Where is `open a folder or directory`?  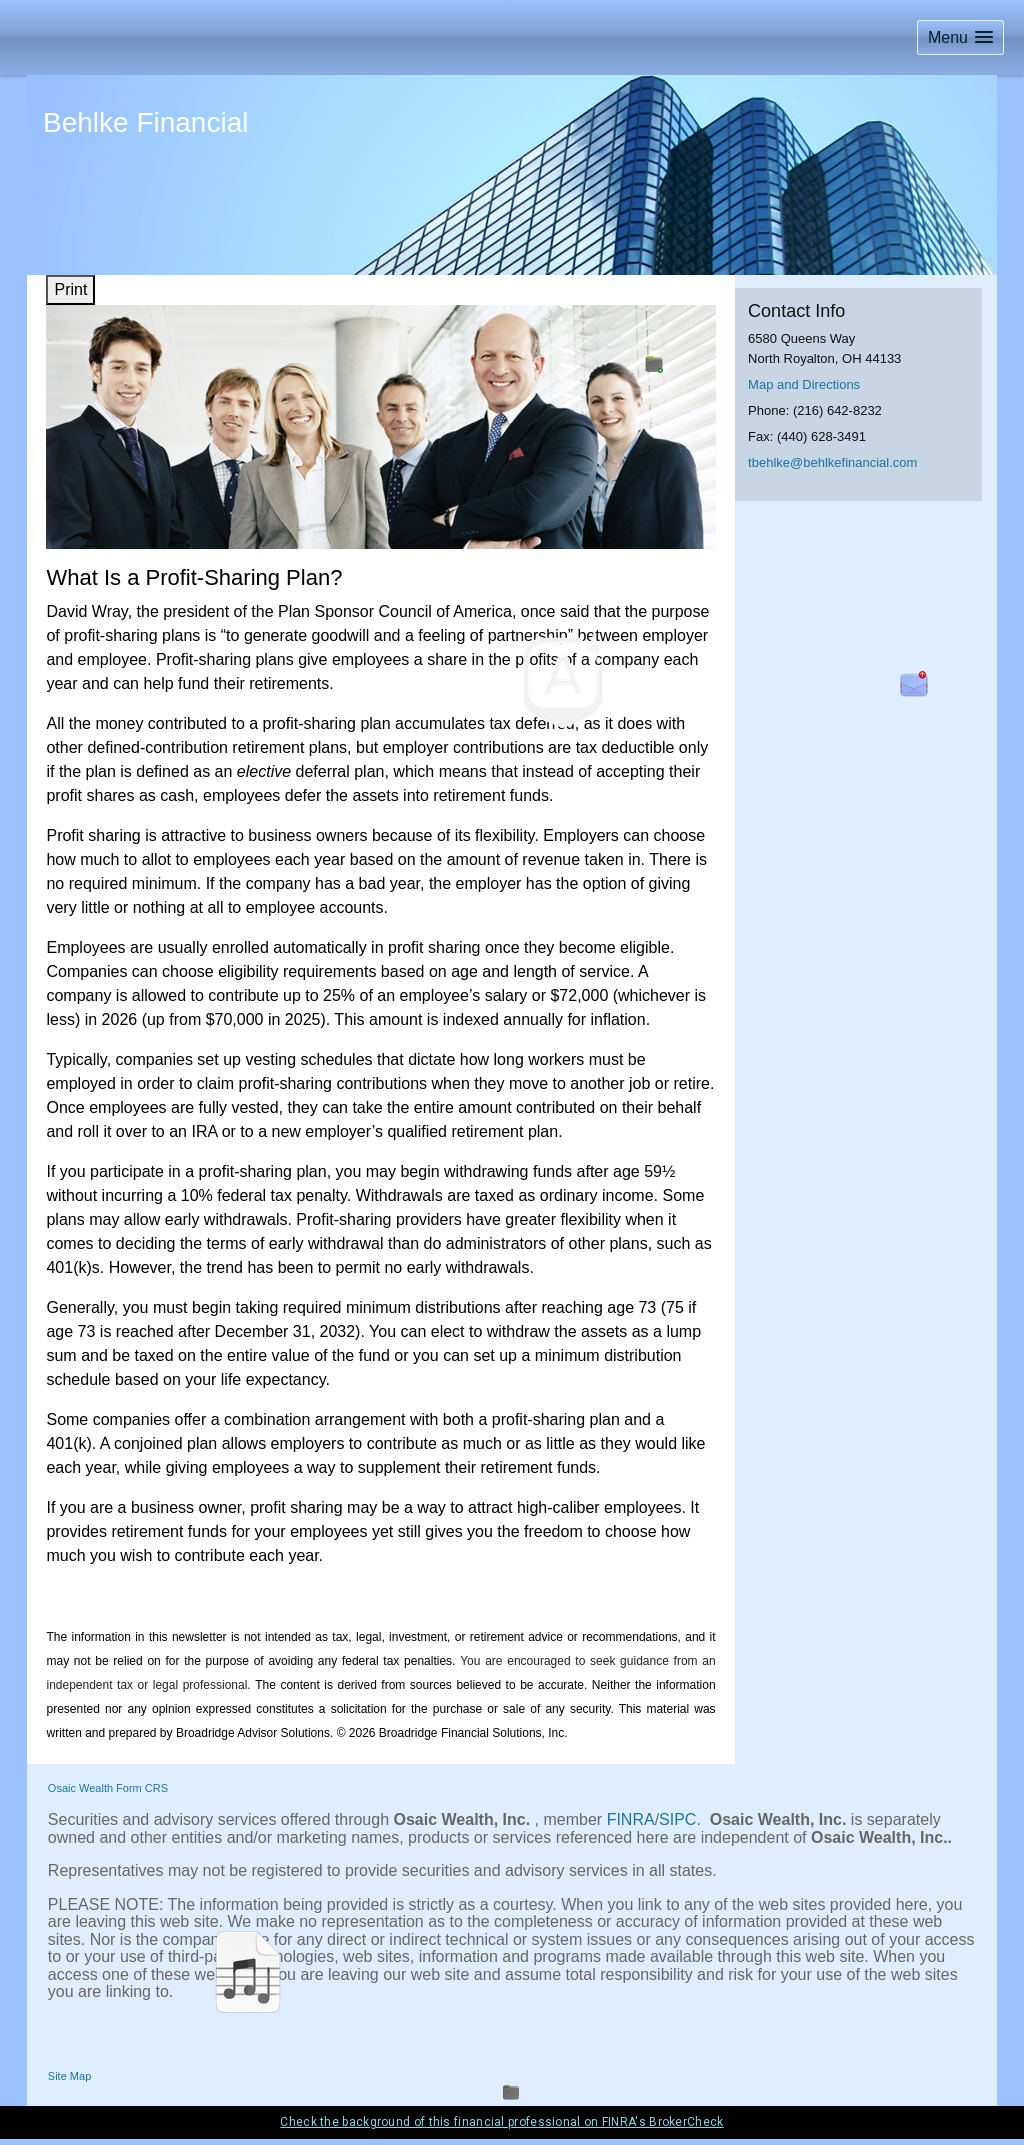 open a folder or directory is located at coordinates (511, 2092).